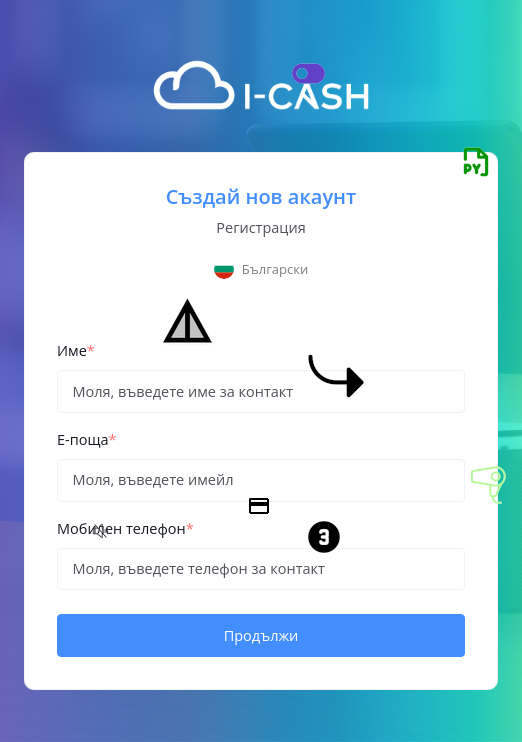 The width and height of the screenshot is (522, 742). What do you see at coordinates (336, 376) in the screenshot?
I see `reply to a message or comment` at bounding box center [336, 376].